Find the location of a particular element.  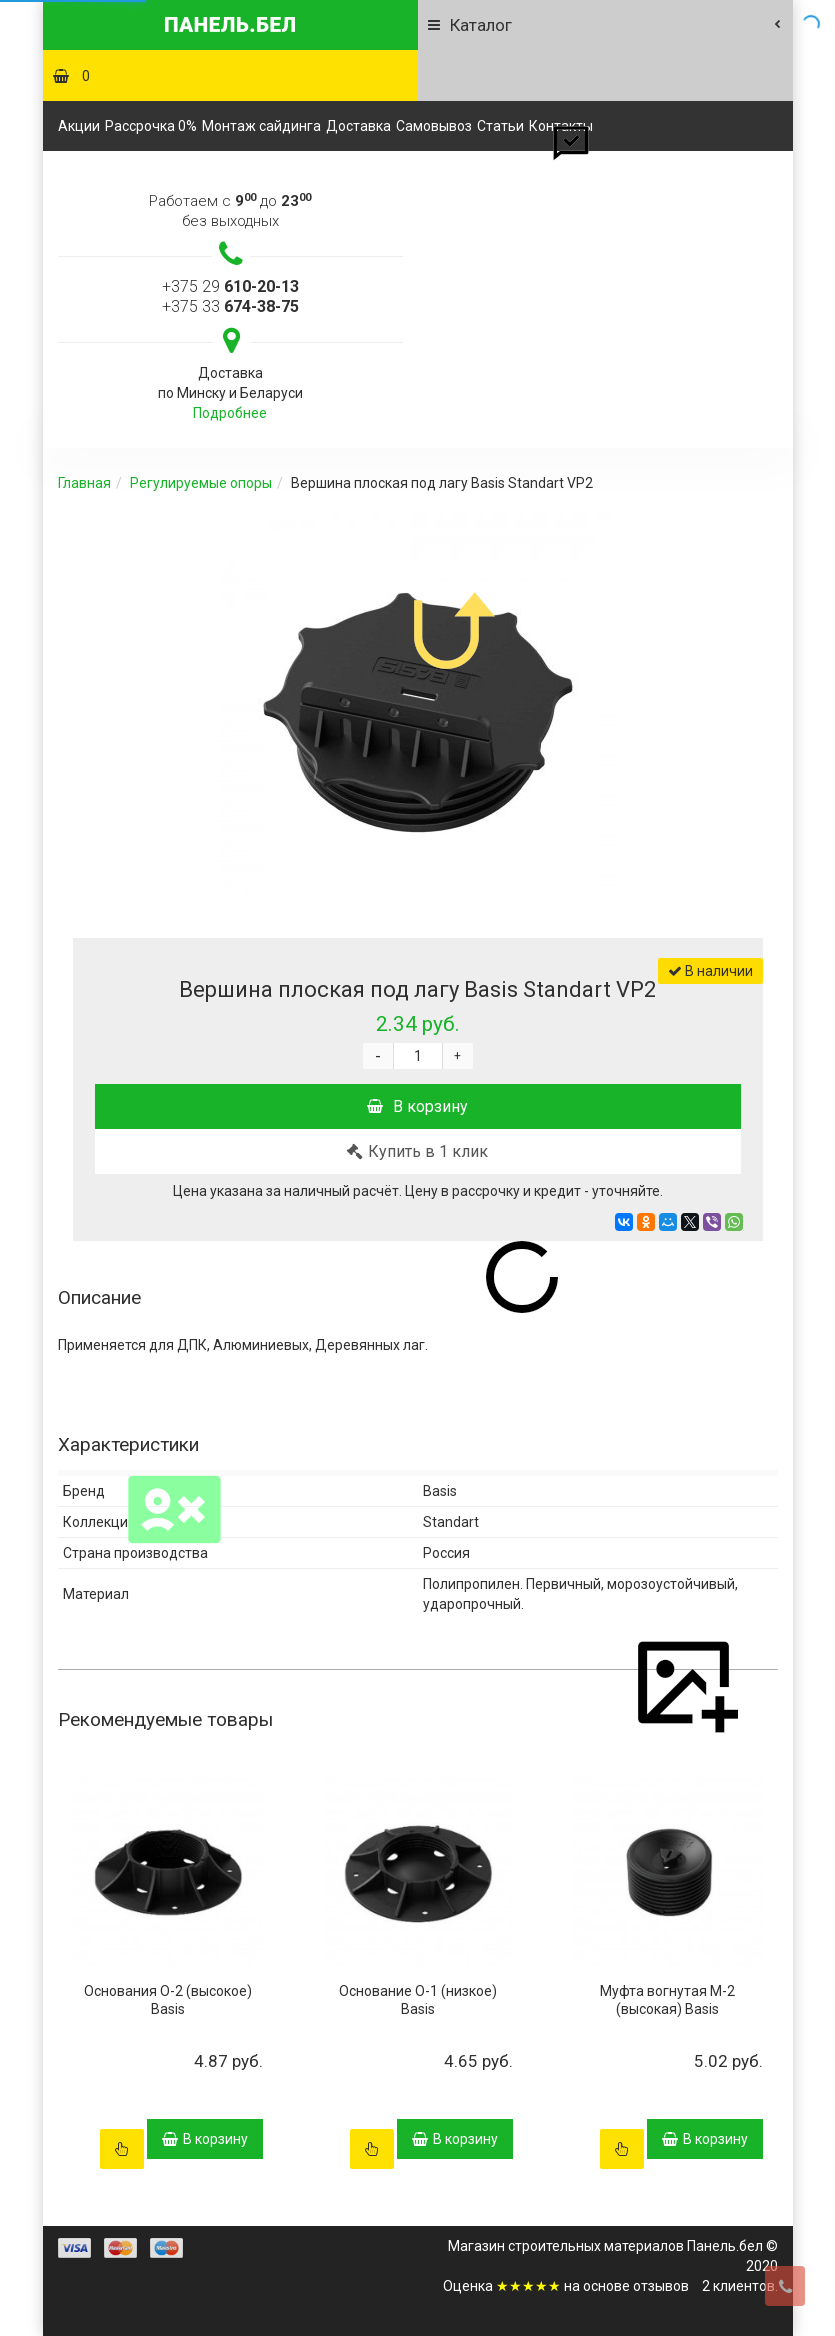

redo or repeat the last action is located at coordinates (450, 632).